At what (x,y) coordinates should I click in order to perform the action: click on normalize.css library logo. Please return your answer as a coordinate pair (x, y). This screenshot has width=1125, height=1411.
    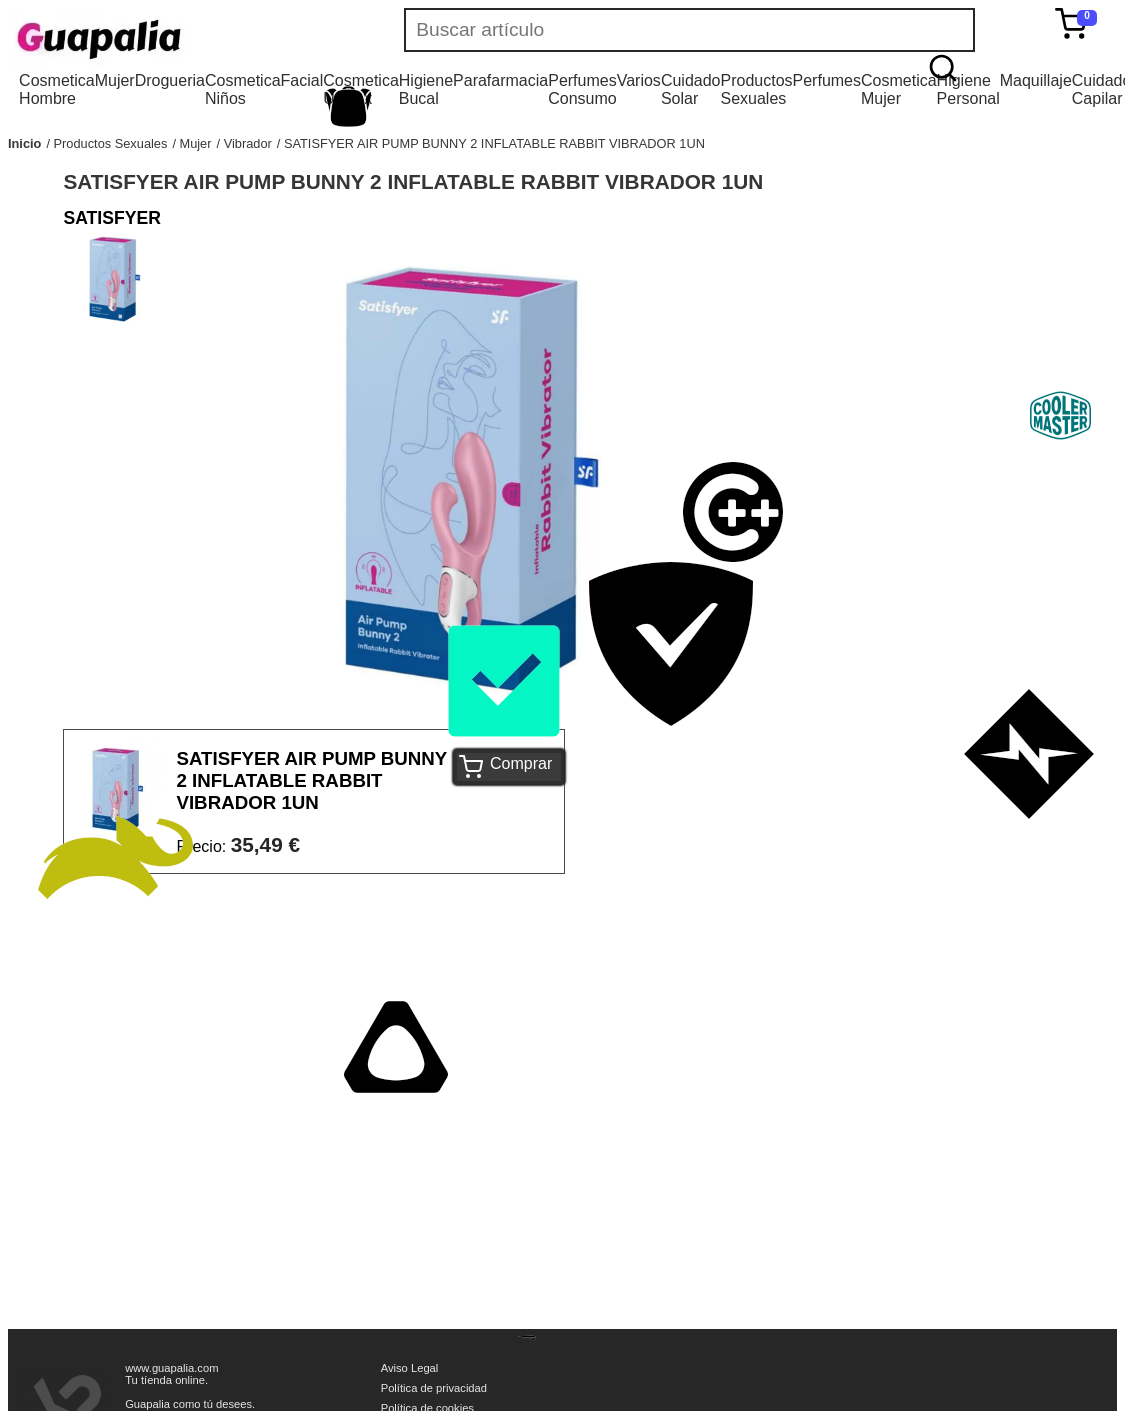
    Looking at the image, I should click on (1029, 754).